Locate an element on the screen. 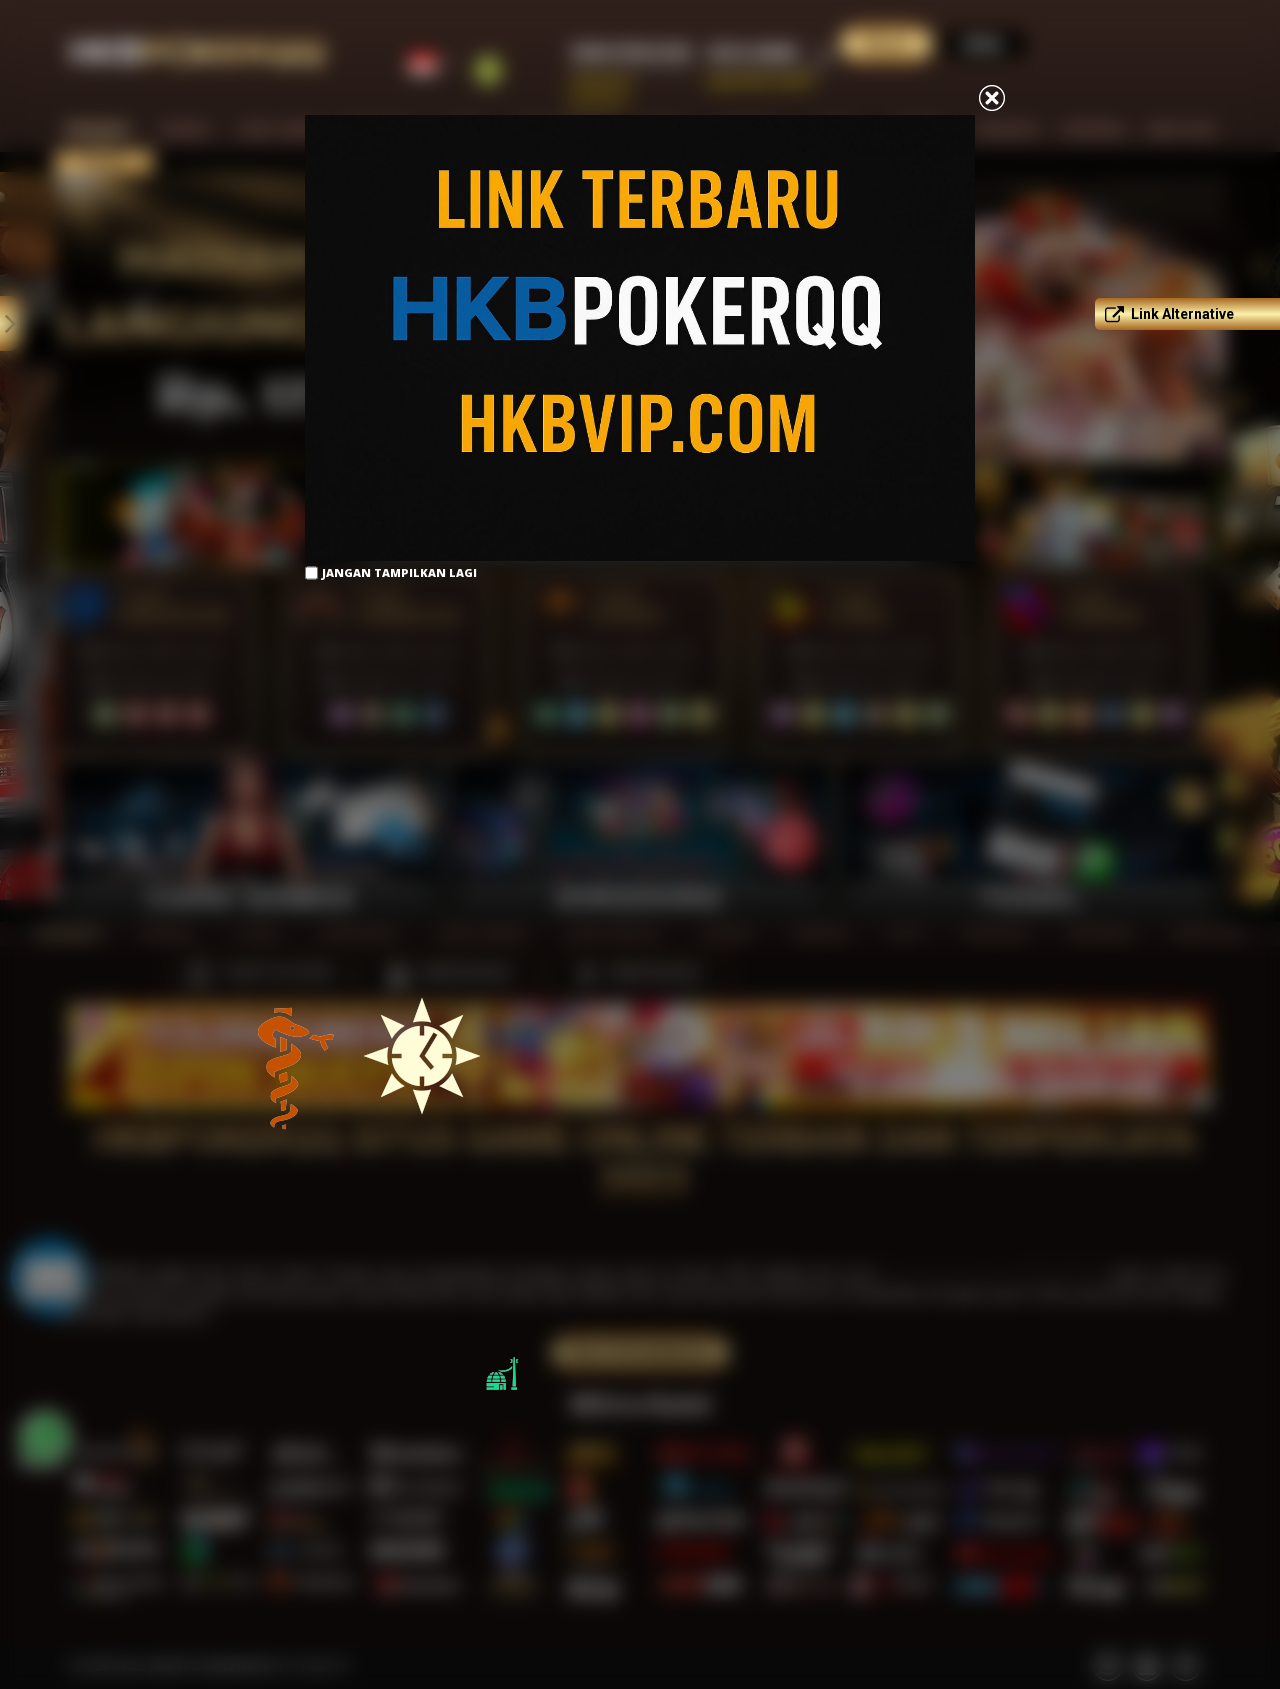 The width and height of the screenshot is (1280, 1689). access health or medical features is located at coordinates (283, 1068).